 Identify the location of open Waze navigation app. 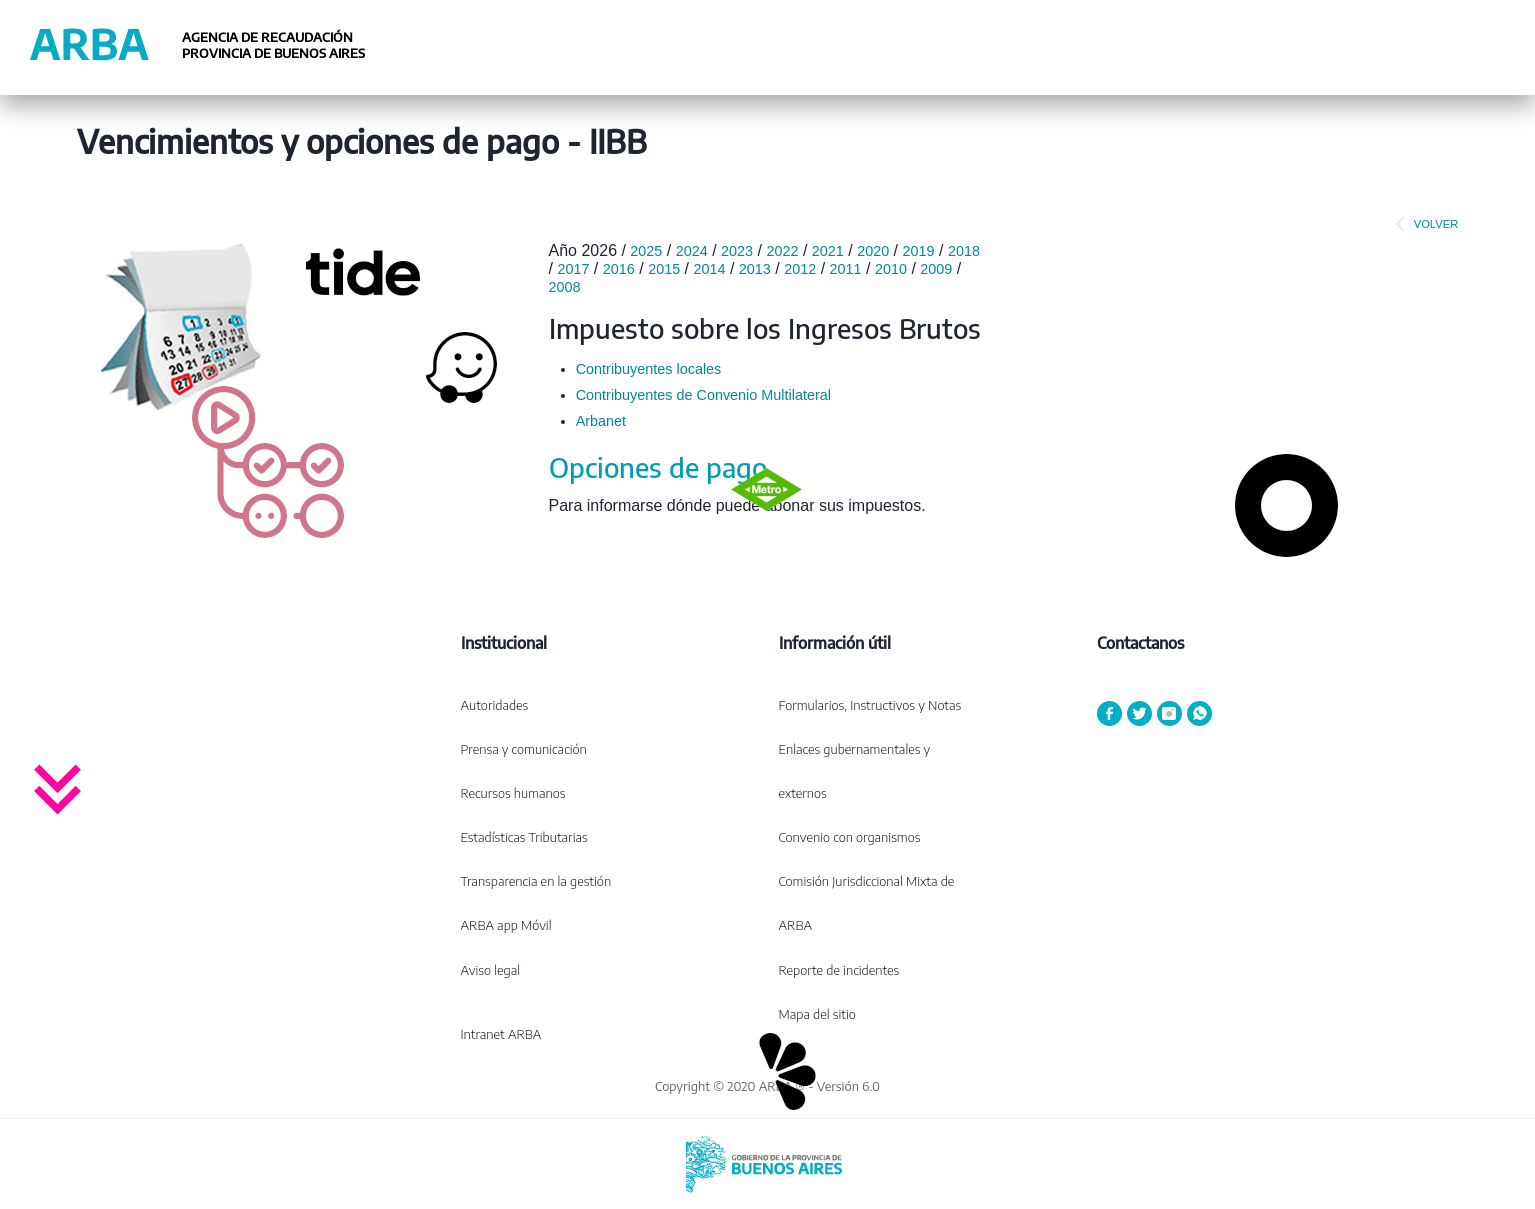
(461, 367).